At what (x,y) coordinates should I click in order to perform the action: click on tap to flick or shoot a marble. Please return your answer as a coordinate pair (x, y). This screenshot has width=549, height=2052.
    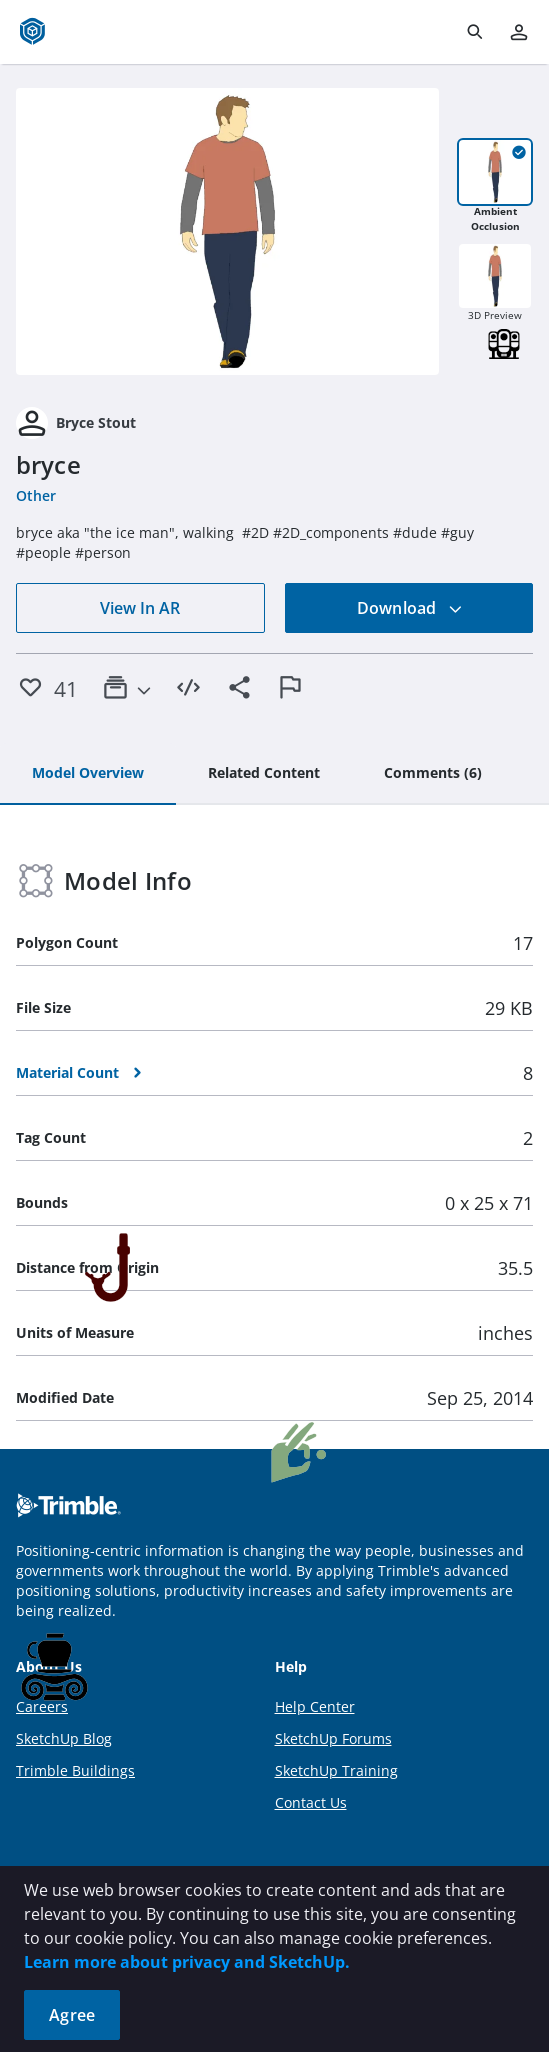
    Looking at the image, I should click on (307, 1451).